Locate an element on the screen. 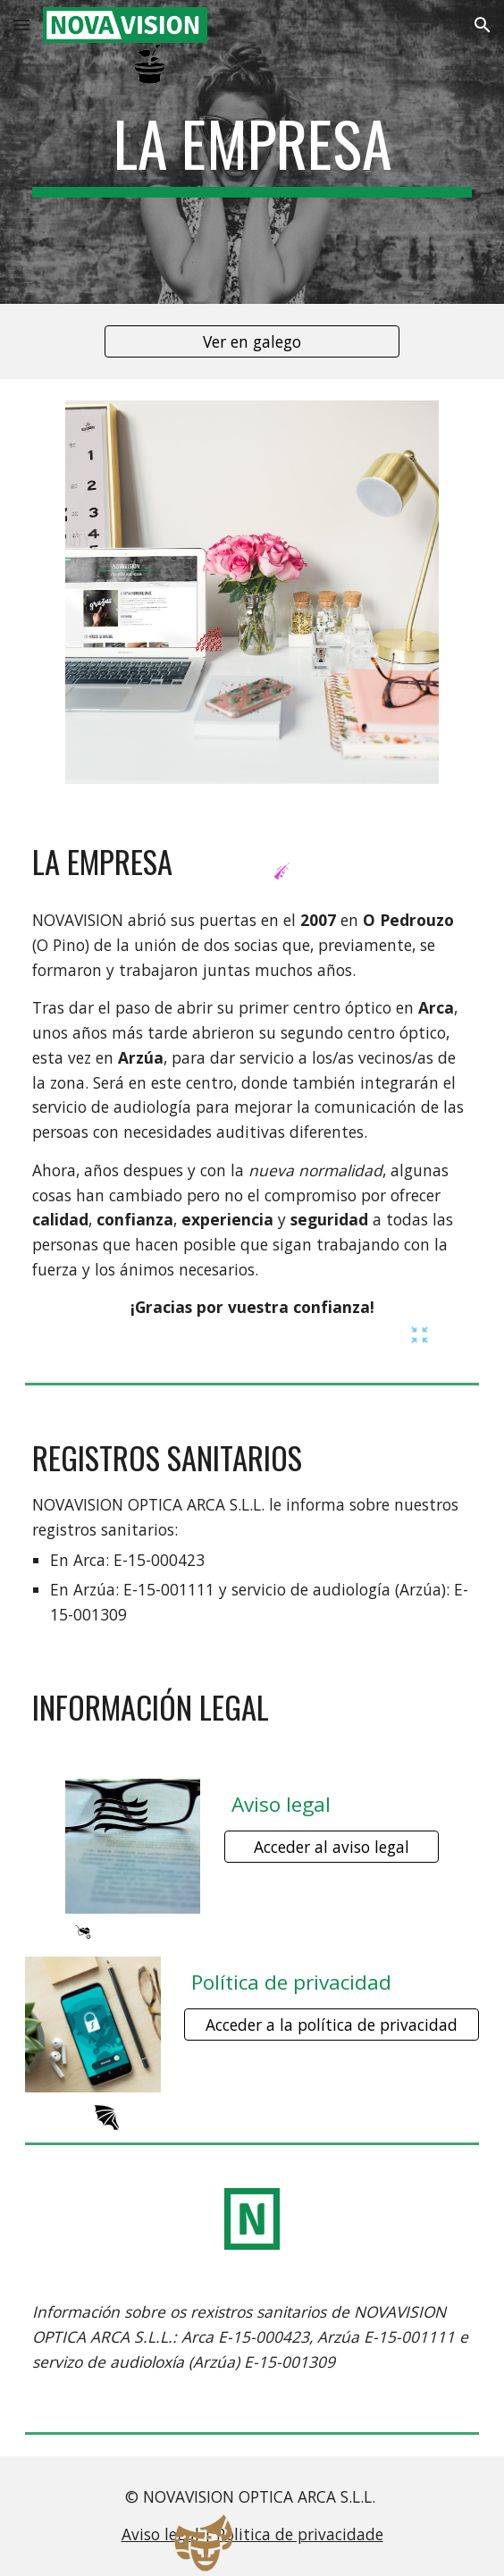 The image size is (504, 2576). select bat or vampire character class is located at coordinates (106, 2117).